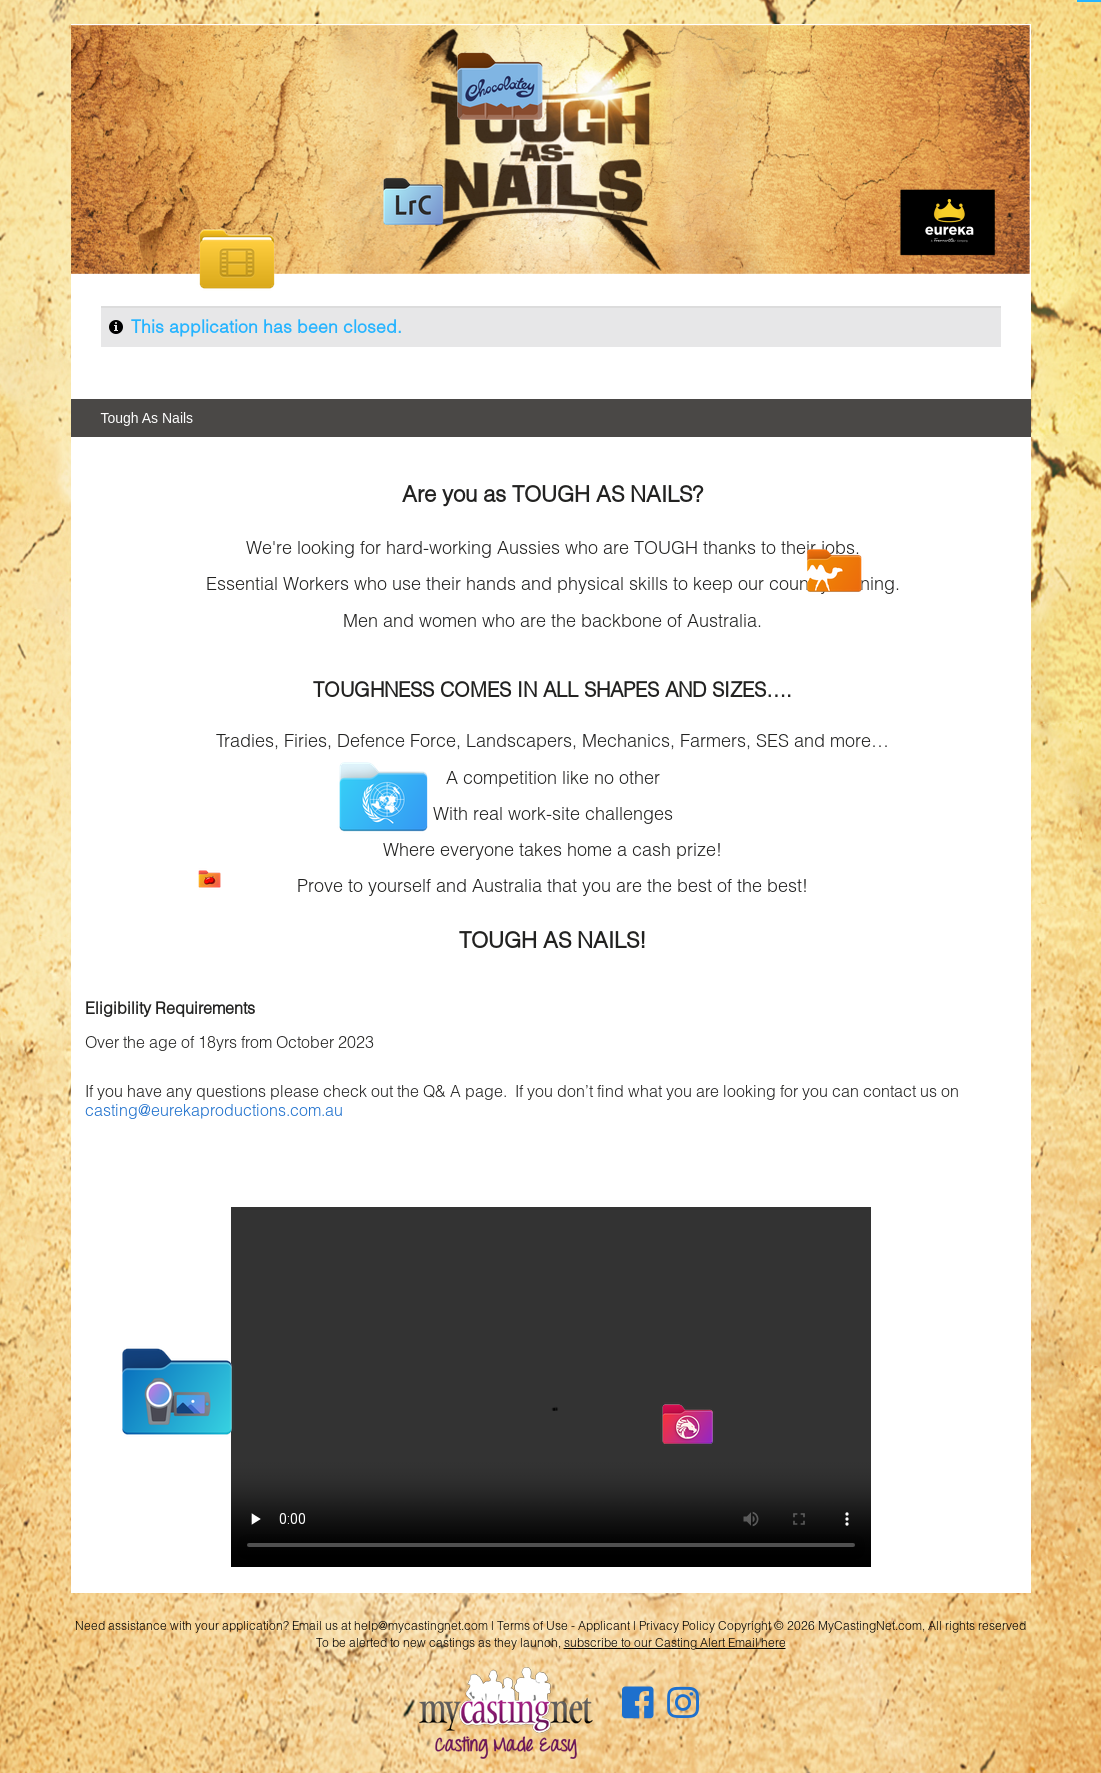 This screenshot has height=1773, width=1101. I want to click on open folder containing adobe lightroom classic files, so click(413, 203).